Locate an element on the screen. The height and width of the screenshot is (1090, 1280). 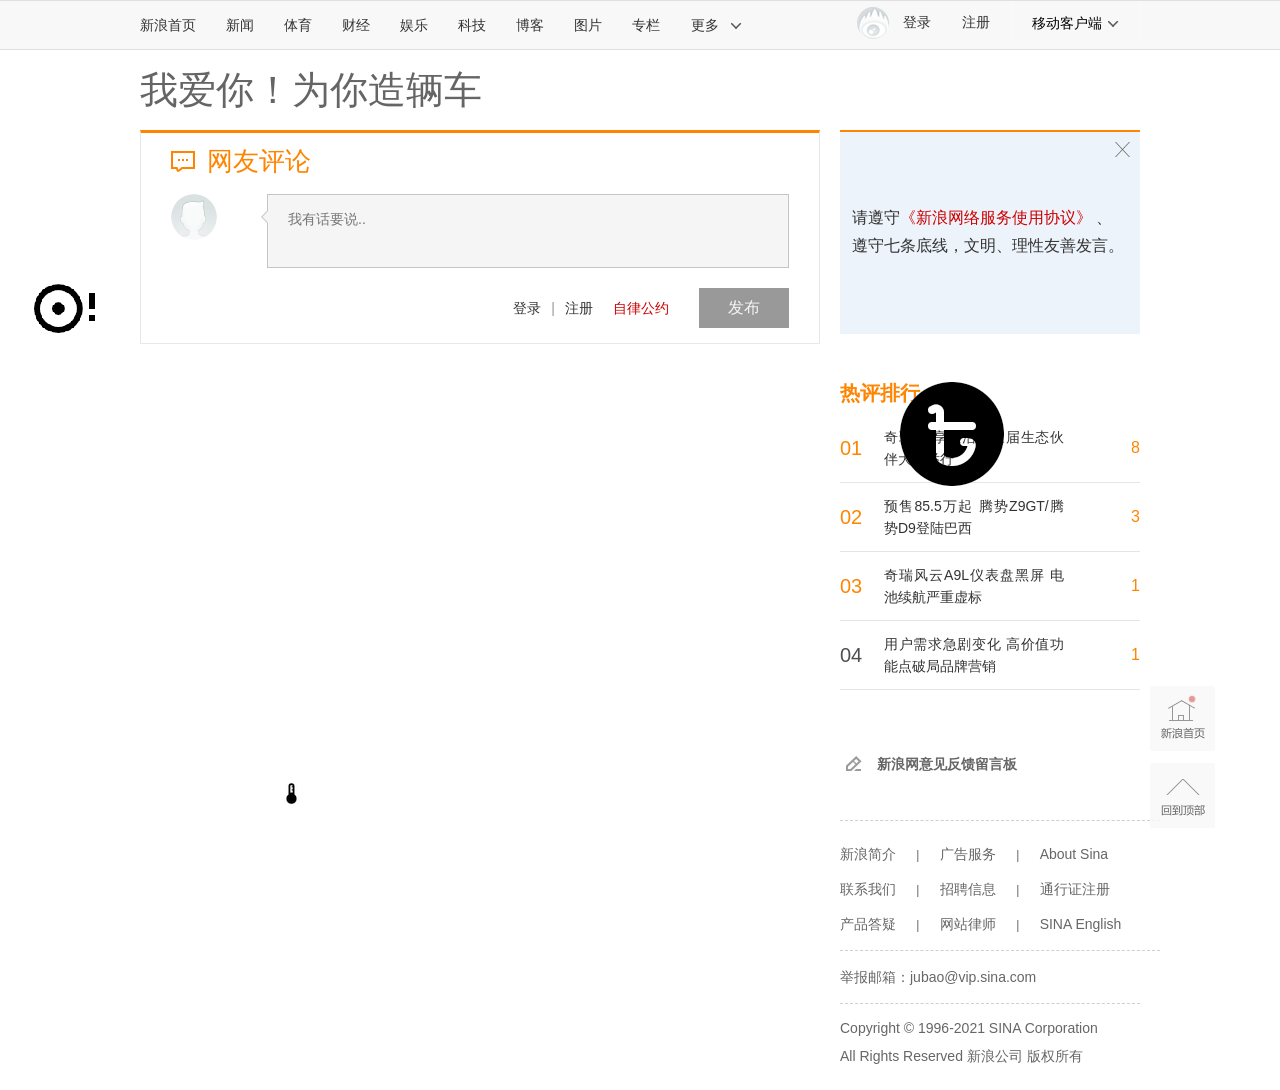
indicates storage disc is full is located at coordinates (64, 308).